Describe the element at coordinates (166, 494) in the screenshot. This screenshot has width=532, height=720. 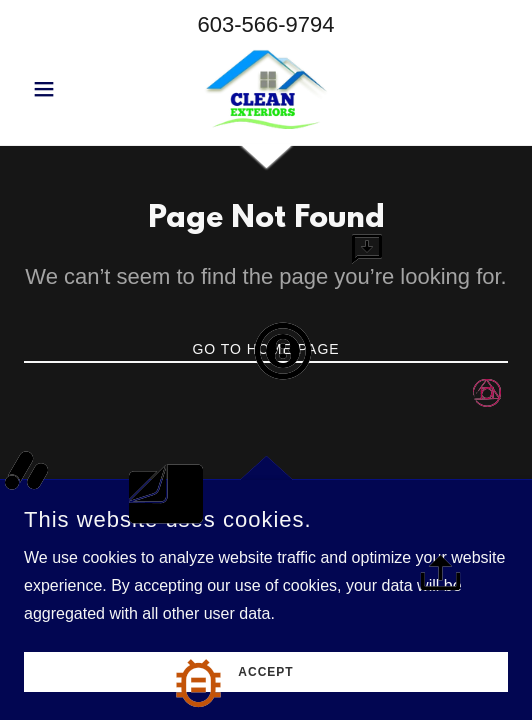
I see `open the Files app` at that location.